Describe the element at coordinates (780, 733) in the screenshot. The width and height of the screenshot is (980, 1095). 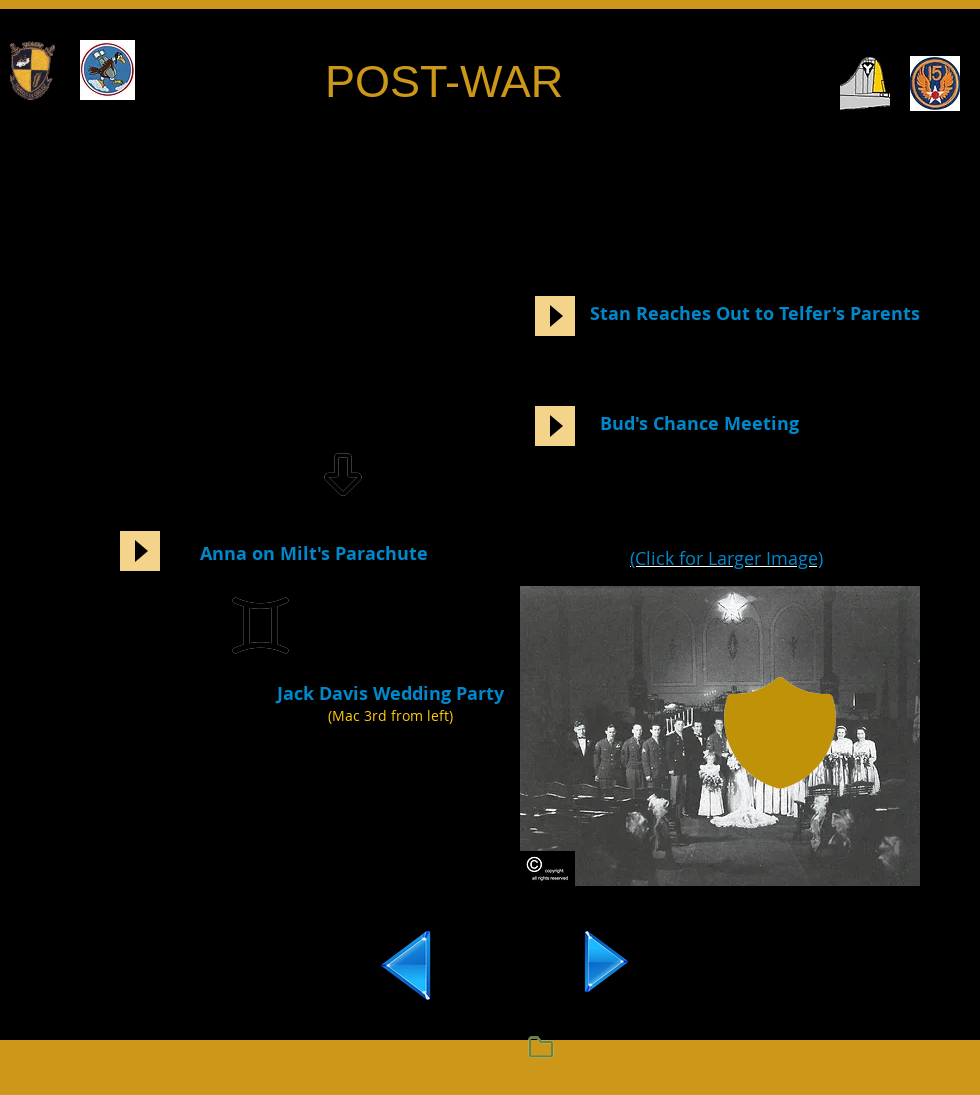
I see `access security settings` at that location.